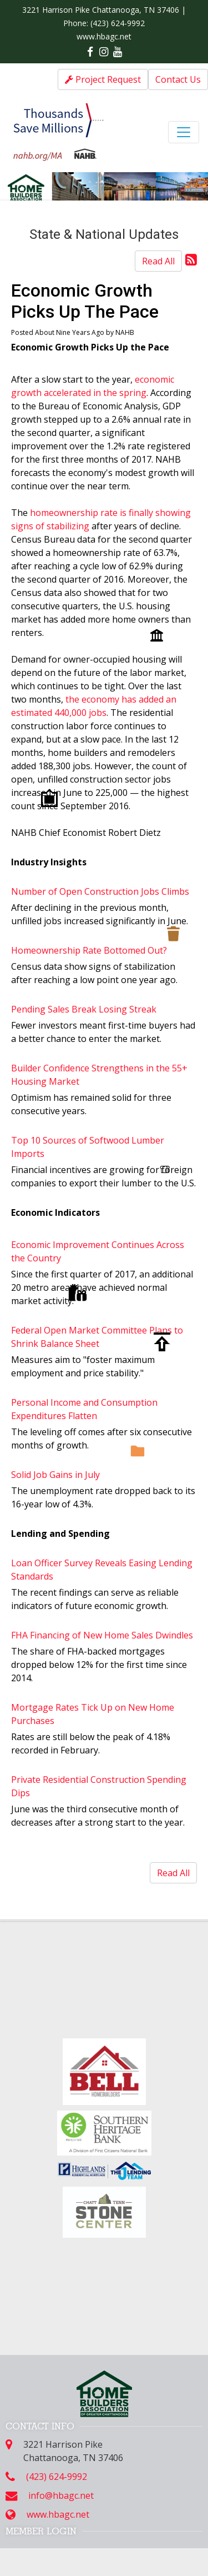 The image size is (208, 2576). I want to click on view photo frame options, so click(49, 799).